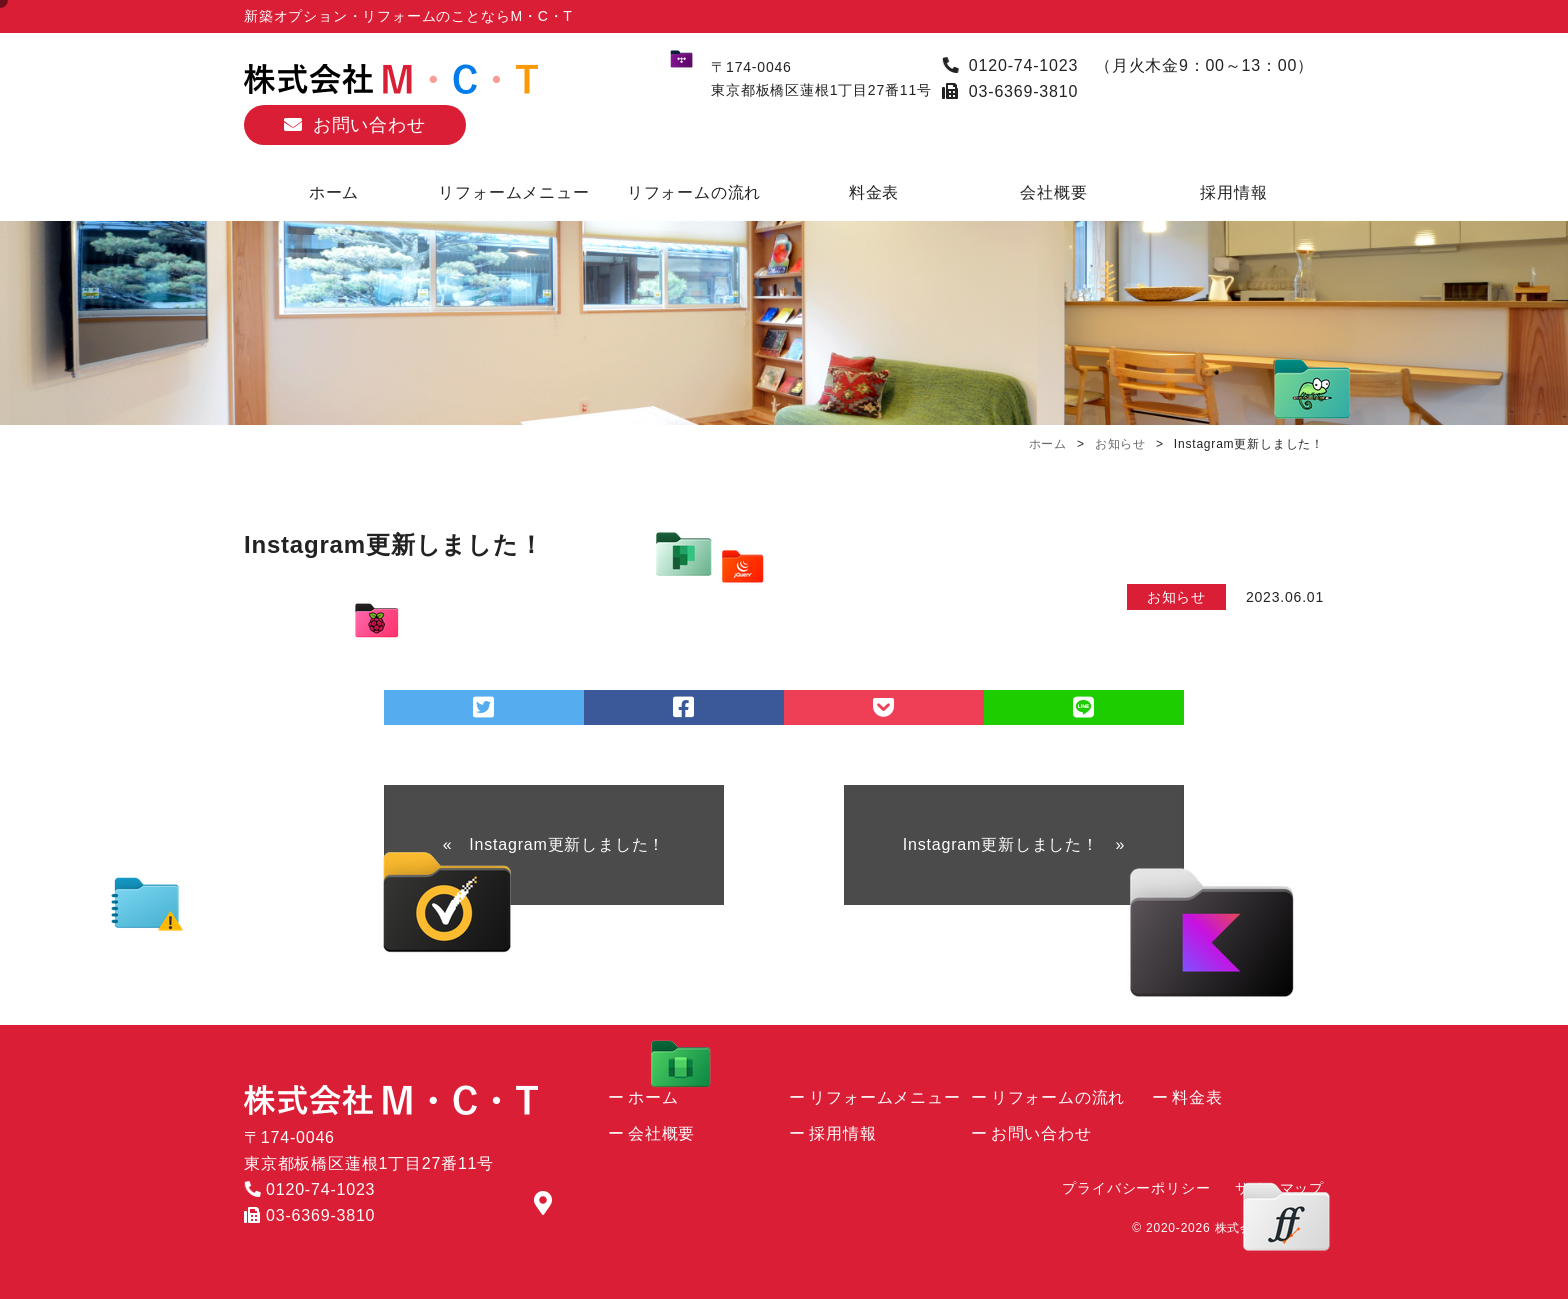 This screenshot has width=1568, height=1299. What do you see at coordinates (1286, 1219) in the screenshot?
I see `open fontforge project files folder` at bounding box center [1286, 1219].